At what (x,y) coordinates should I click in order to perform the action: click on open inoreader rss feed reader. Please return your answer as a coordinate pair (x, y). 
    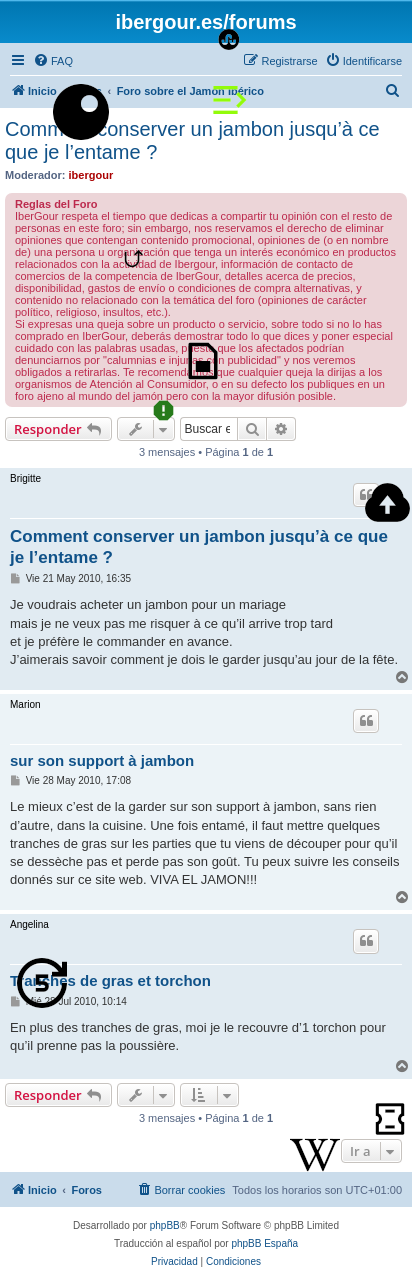
    Looking at the image, I should click on (81, 112).